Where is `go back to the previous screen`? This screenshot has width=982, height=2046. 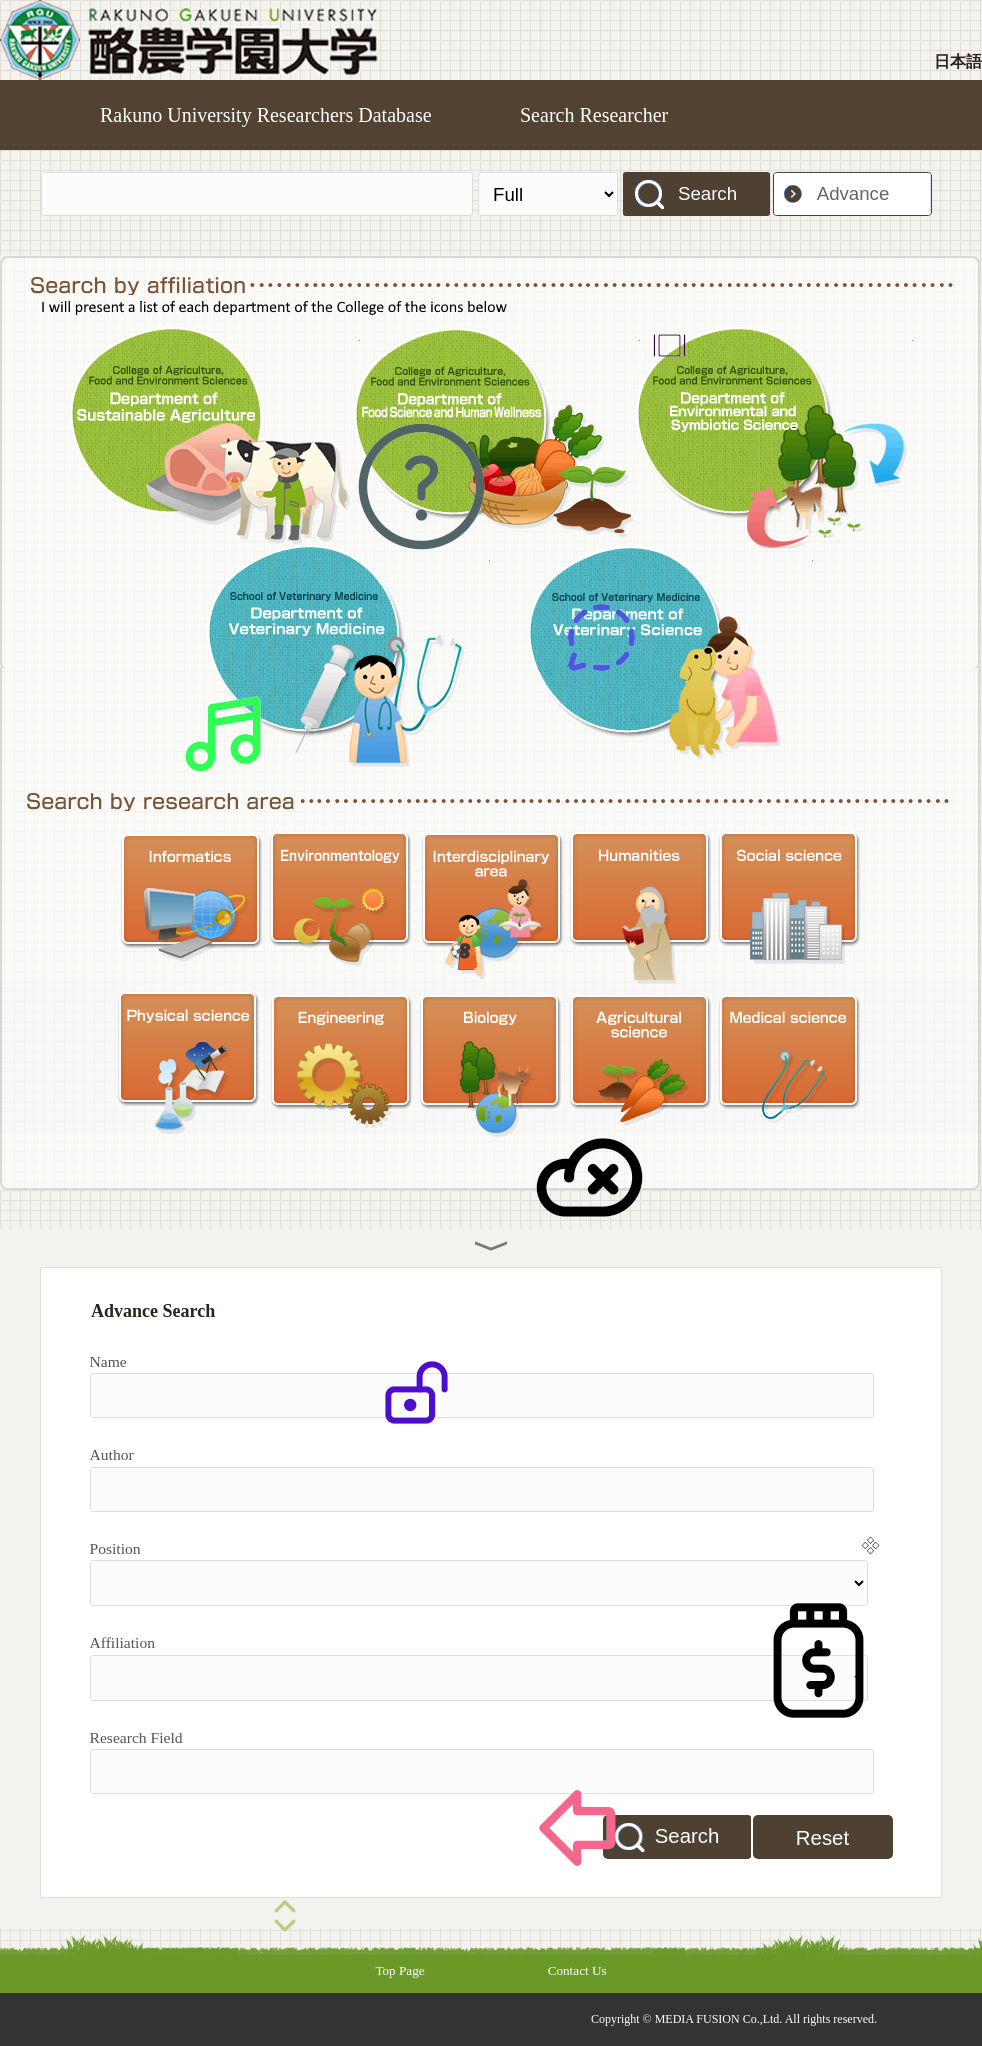
go back to the previous screen is located at coordinates (580, 1828).